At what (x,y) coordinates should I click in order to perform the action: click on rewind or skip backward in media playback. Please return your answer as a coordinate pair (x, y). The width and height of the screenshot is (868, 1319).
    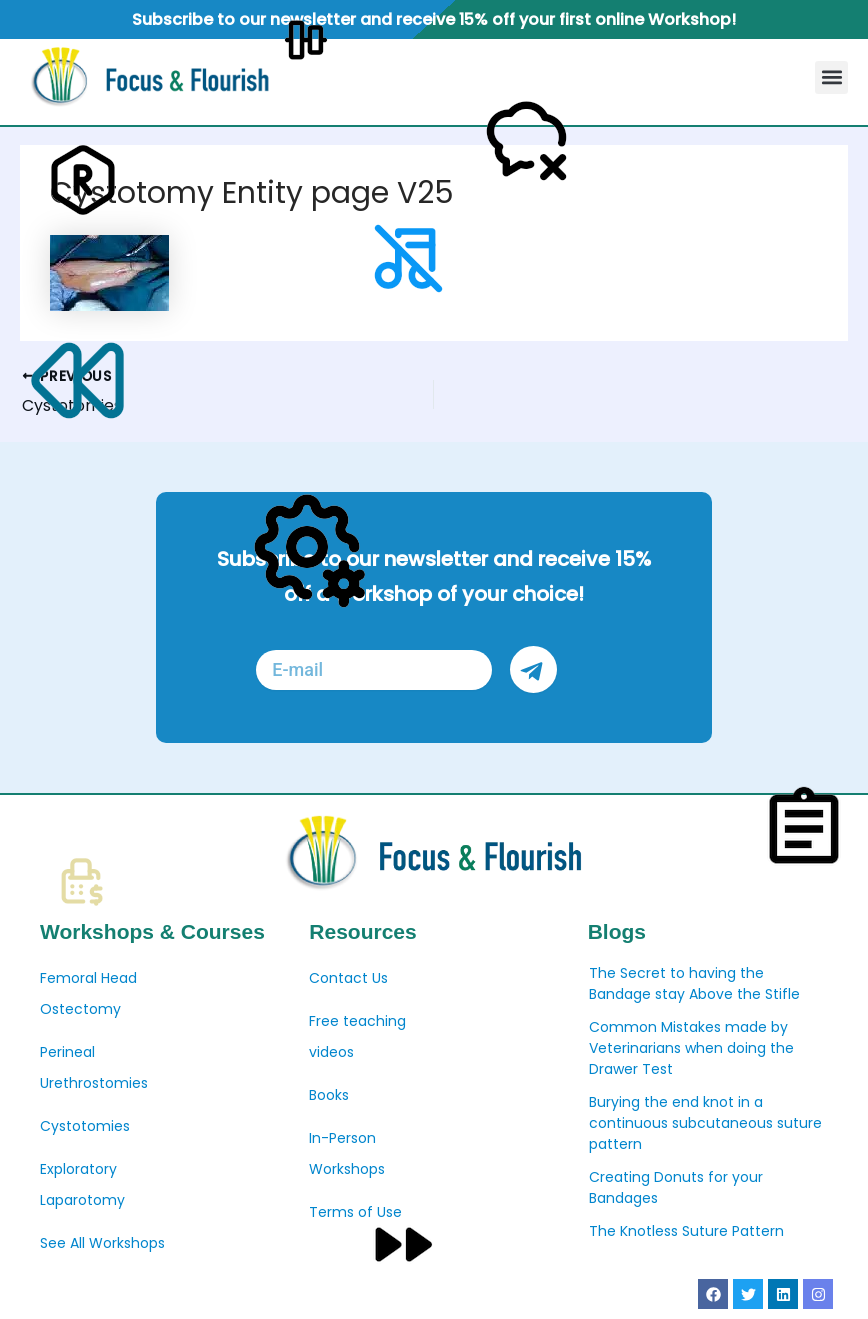
    Looking at the image, I should click on (77, 380).